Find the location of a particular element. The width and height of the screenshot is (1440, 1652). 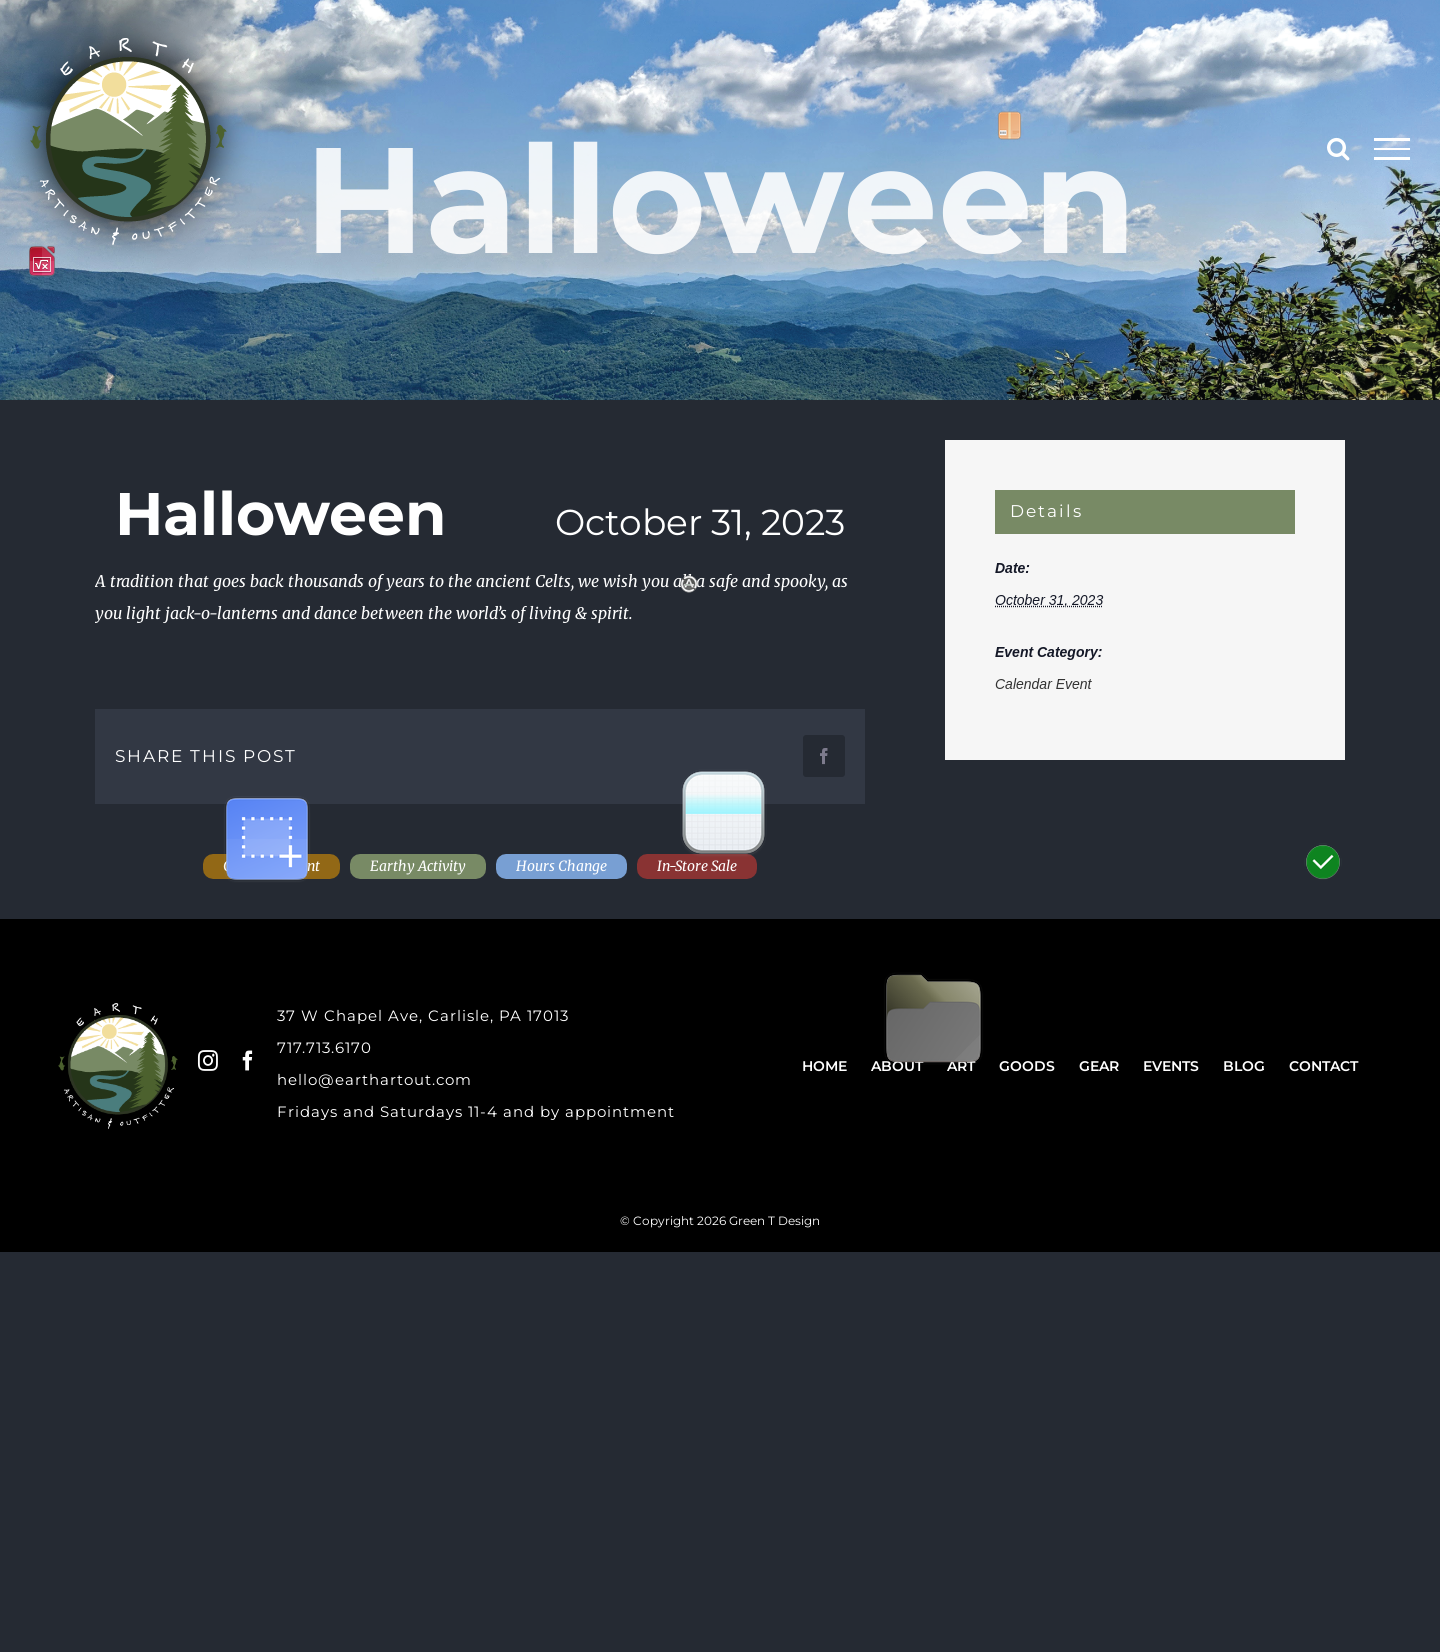

dropbox file sync complete is located at coordinates (1323, 862).